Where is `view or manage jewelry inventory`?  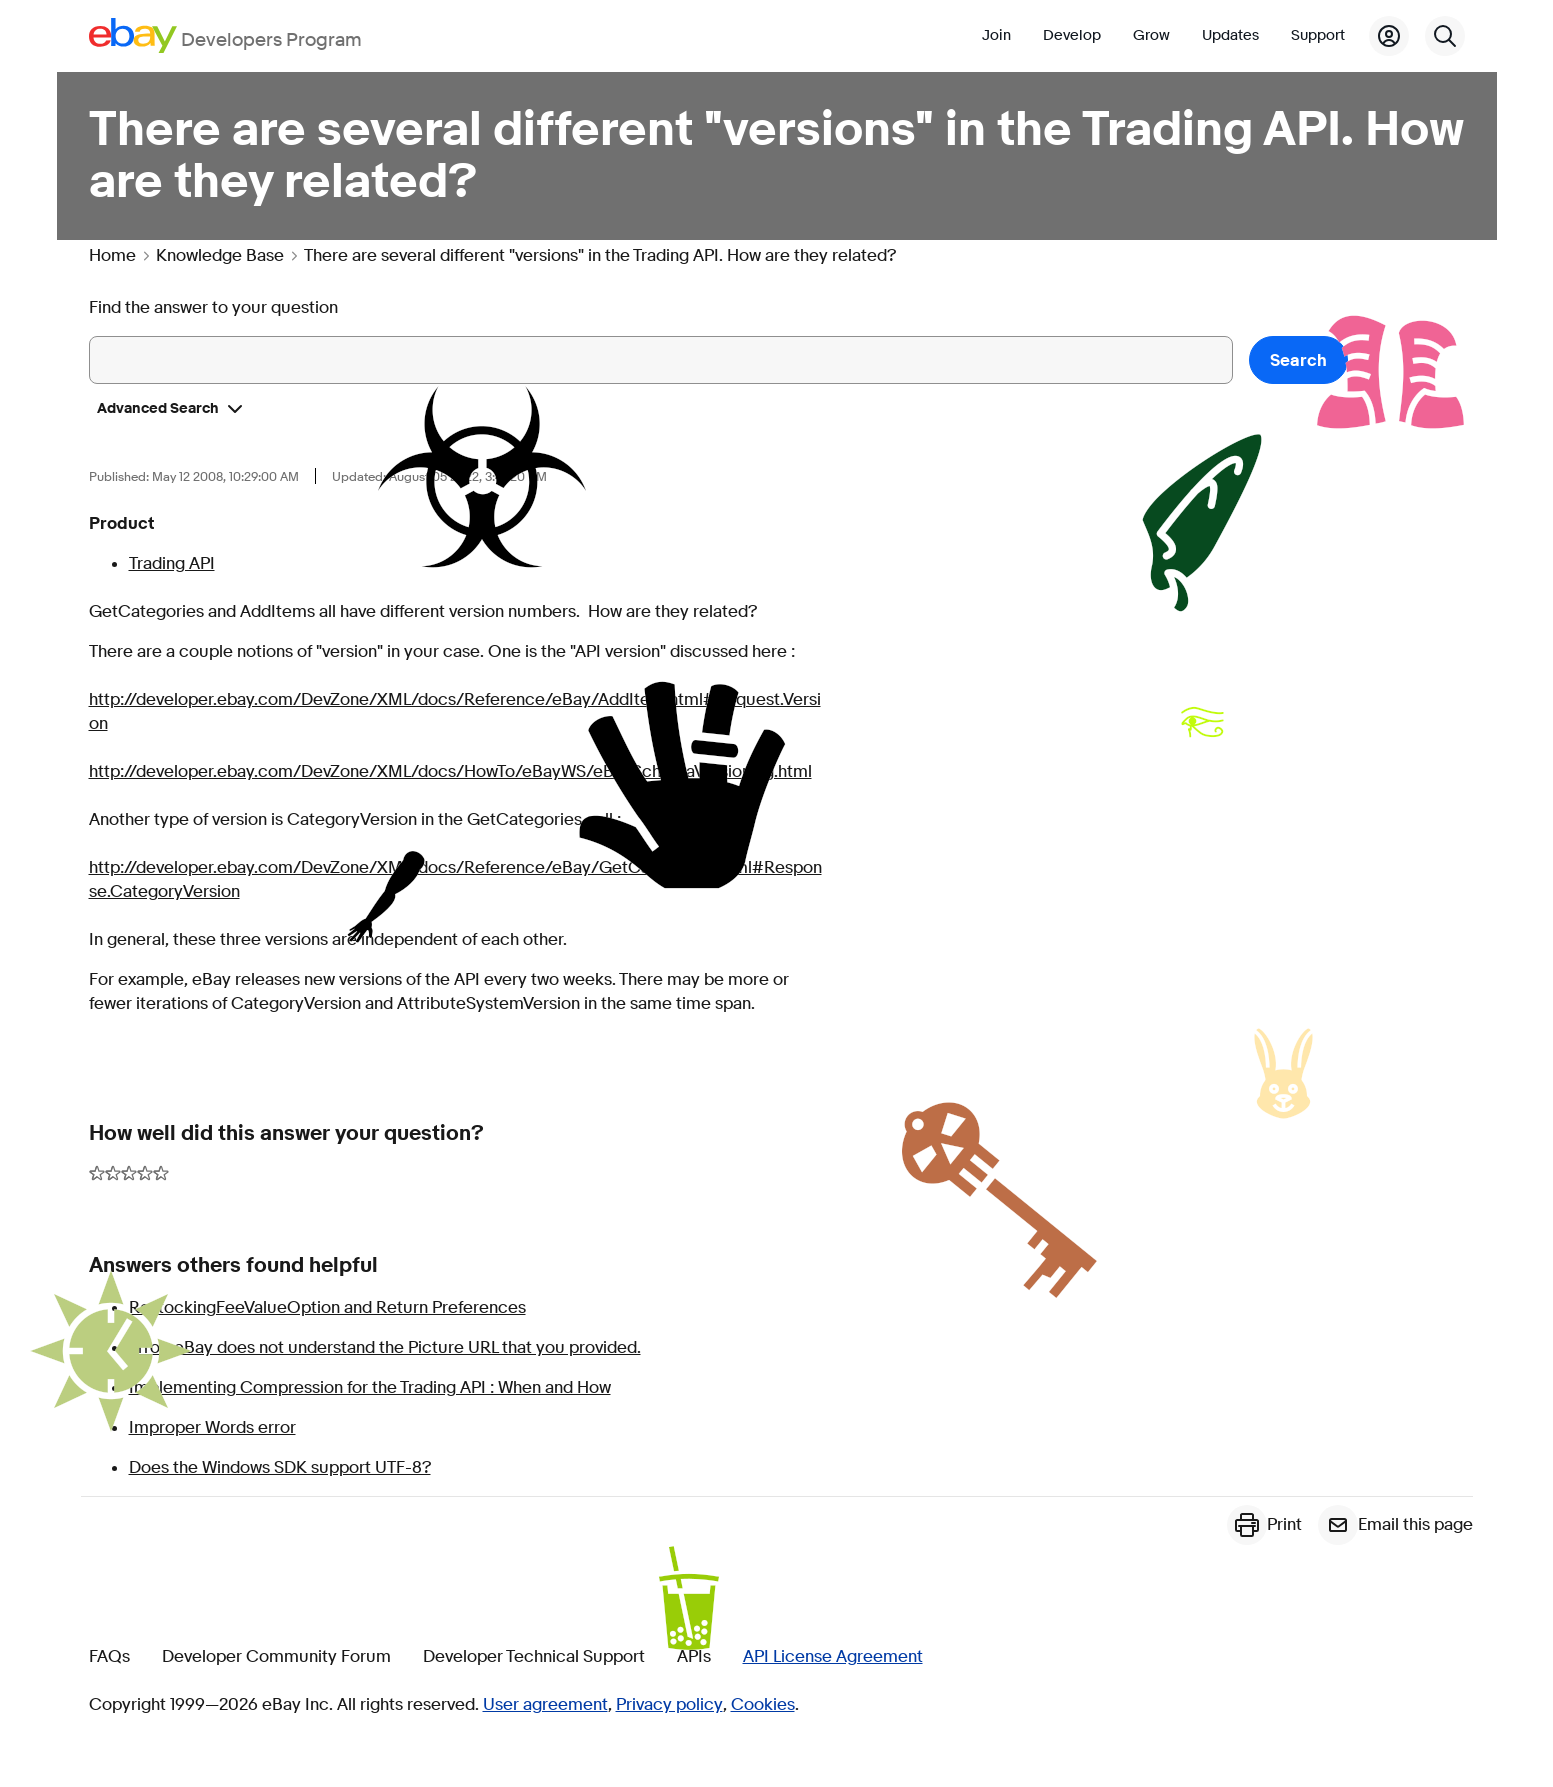
view or manage jewelry inventory is located at coordinates (682, 785).